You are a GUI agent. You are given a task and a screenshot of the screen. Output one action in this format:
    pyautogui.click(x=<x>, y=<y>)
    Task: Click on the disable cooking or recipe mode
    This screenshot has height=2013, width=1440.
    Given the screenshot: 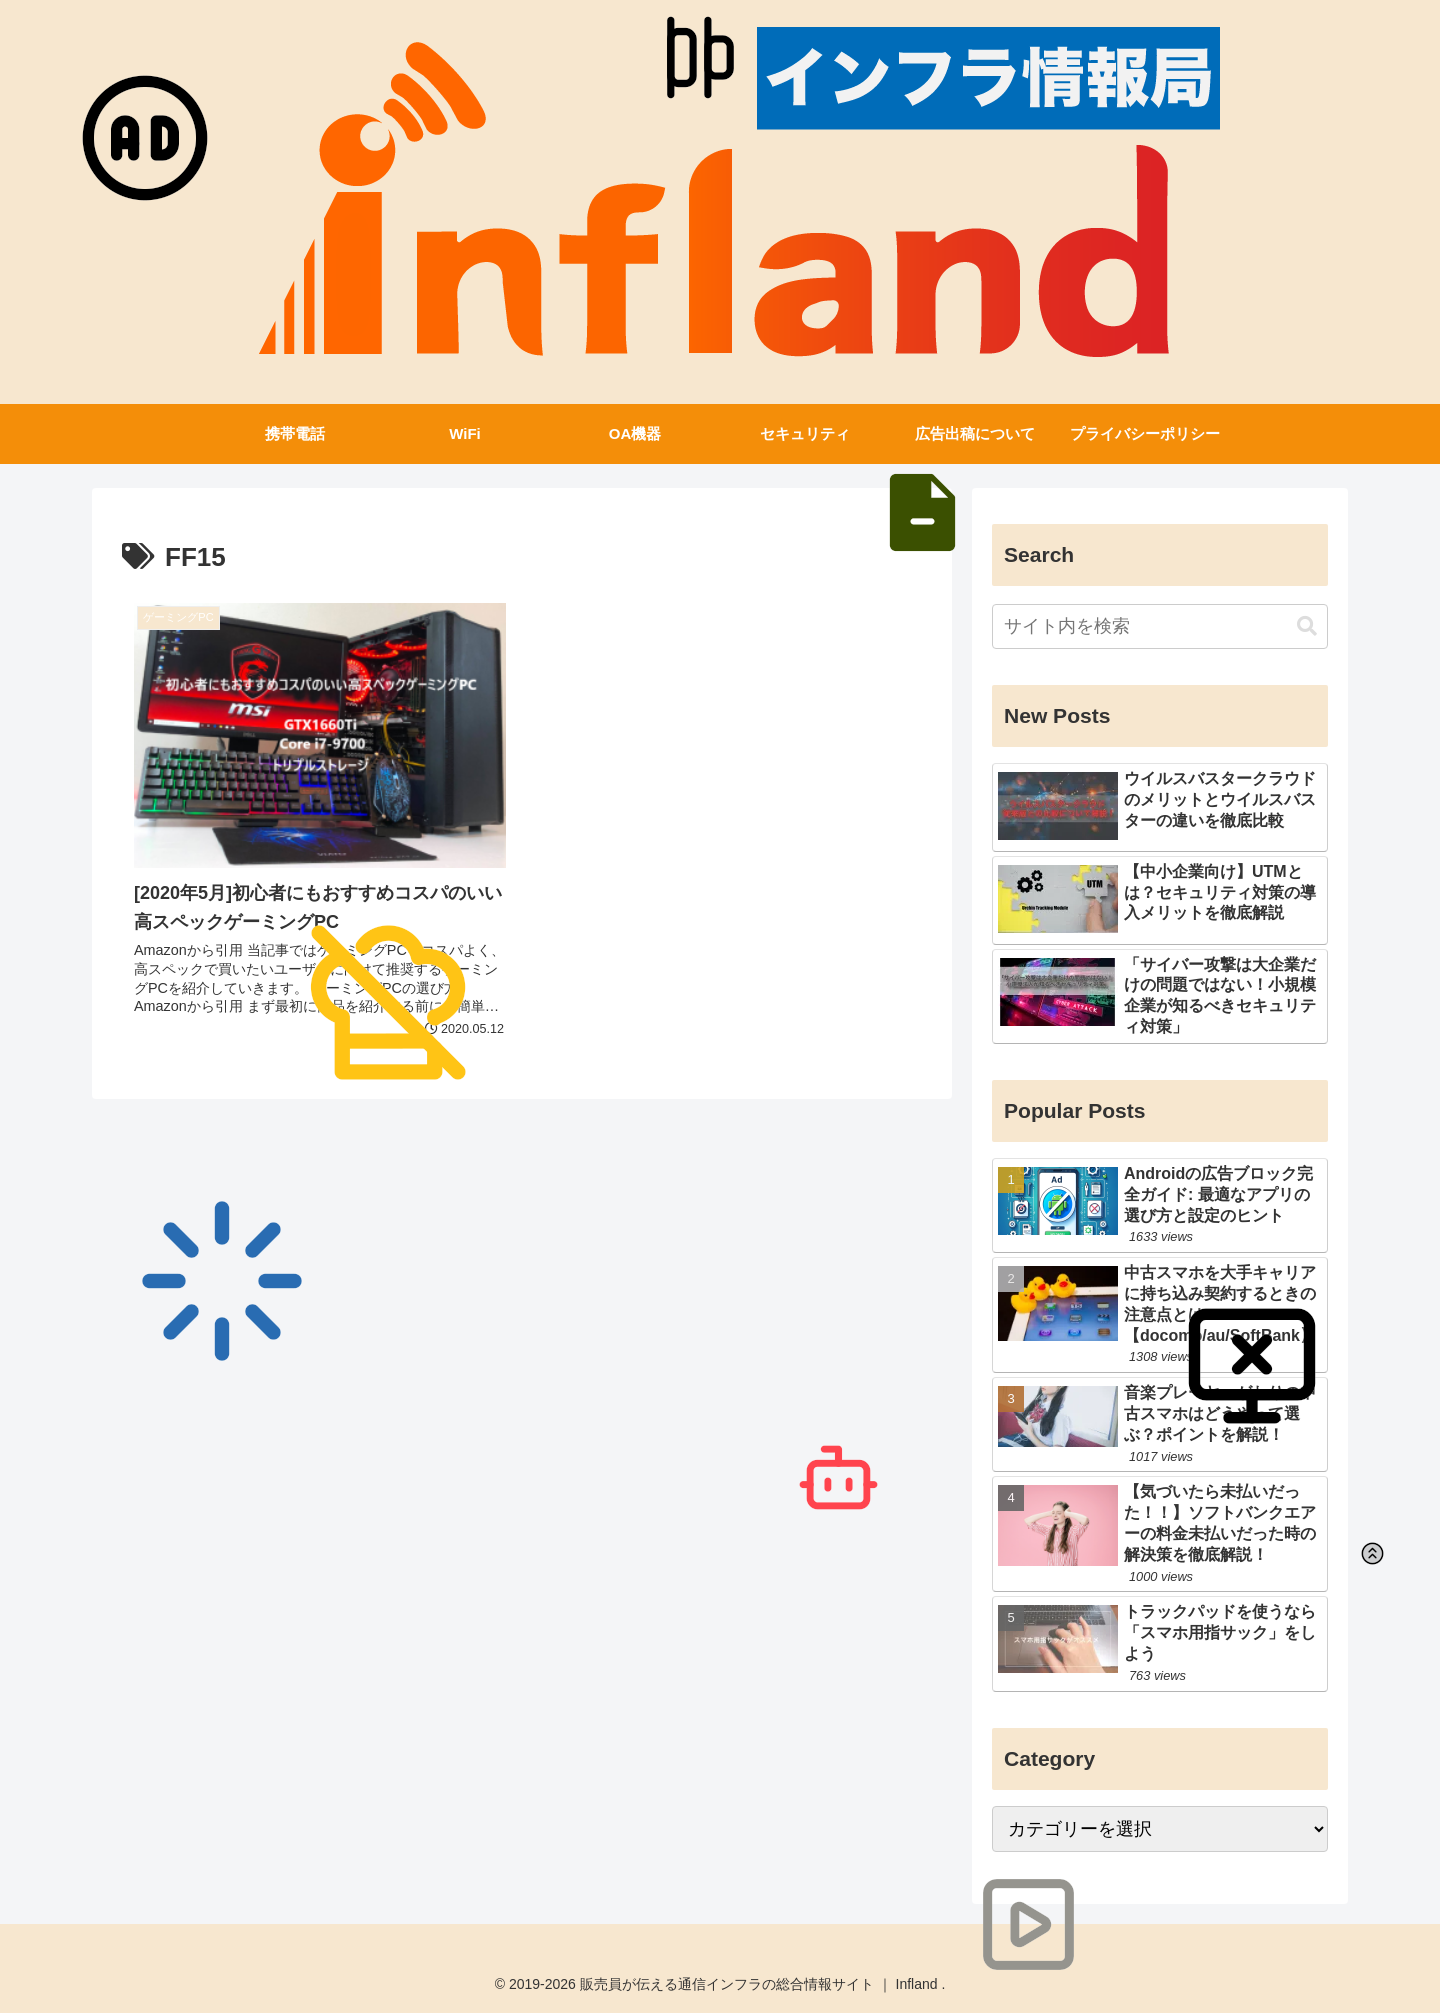 What is the action you would take?
    pyautogui.click(x=388, y=1002)
    